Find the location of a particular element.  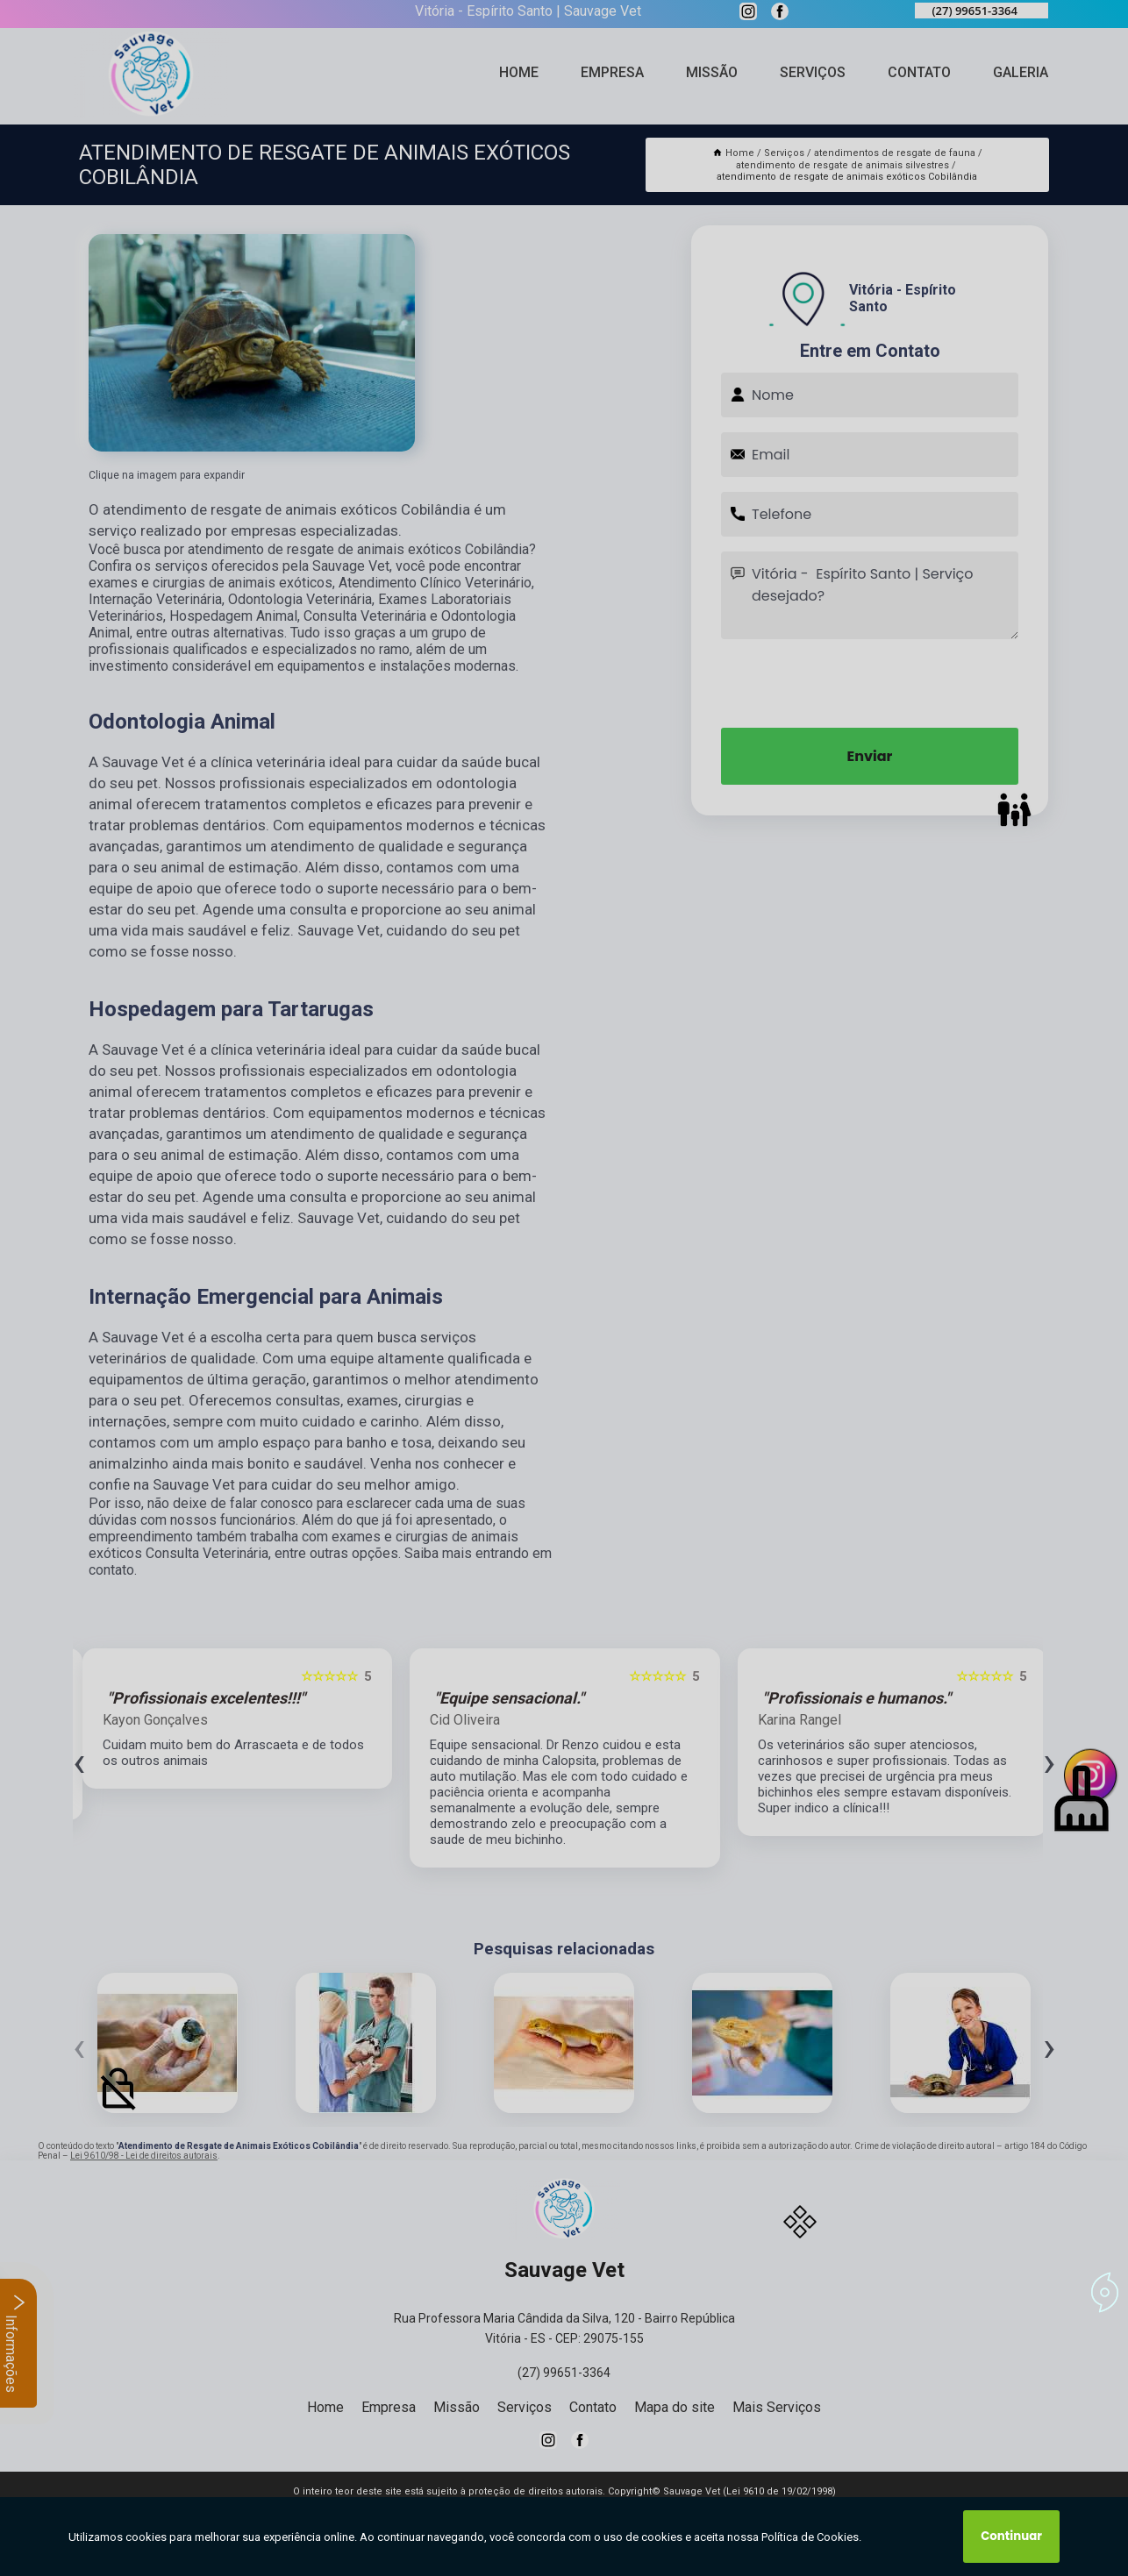

indicates family restroom availability is located at coordinates (1014, 809).